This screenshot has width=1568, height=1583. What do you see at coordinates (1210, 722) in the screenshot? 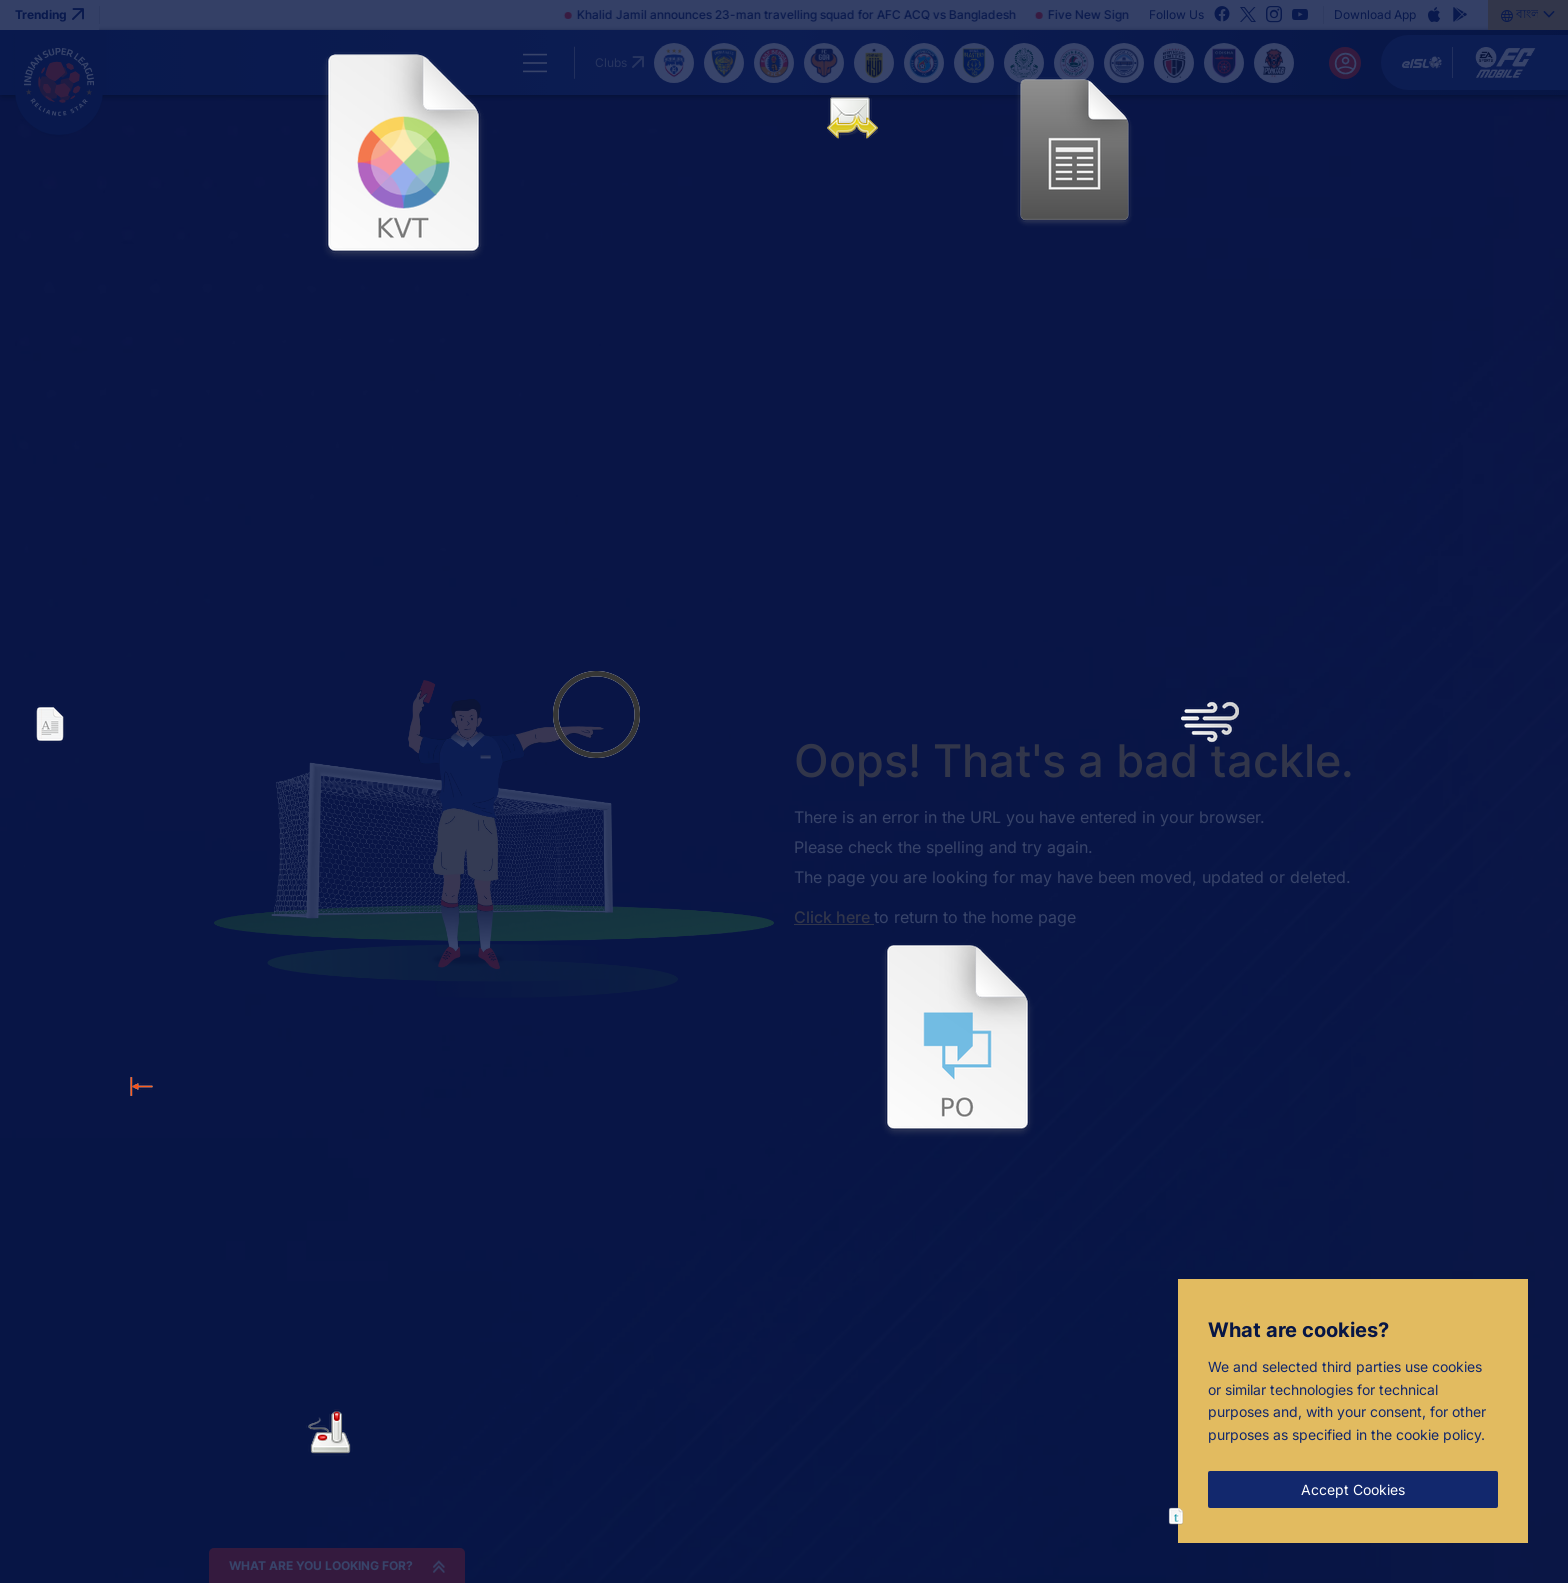
I see `indicates windy weather conditions` at bounding box center [1210, 722].